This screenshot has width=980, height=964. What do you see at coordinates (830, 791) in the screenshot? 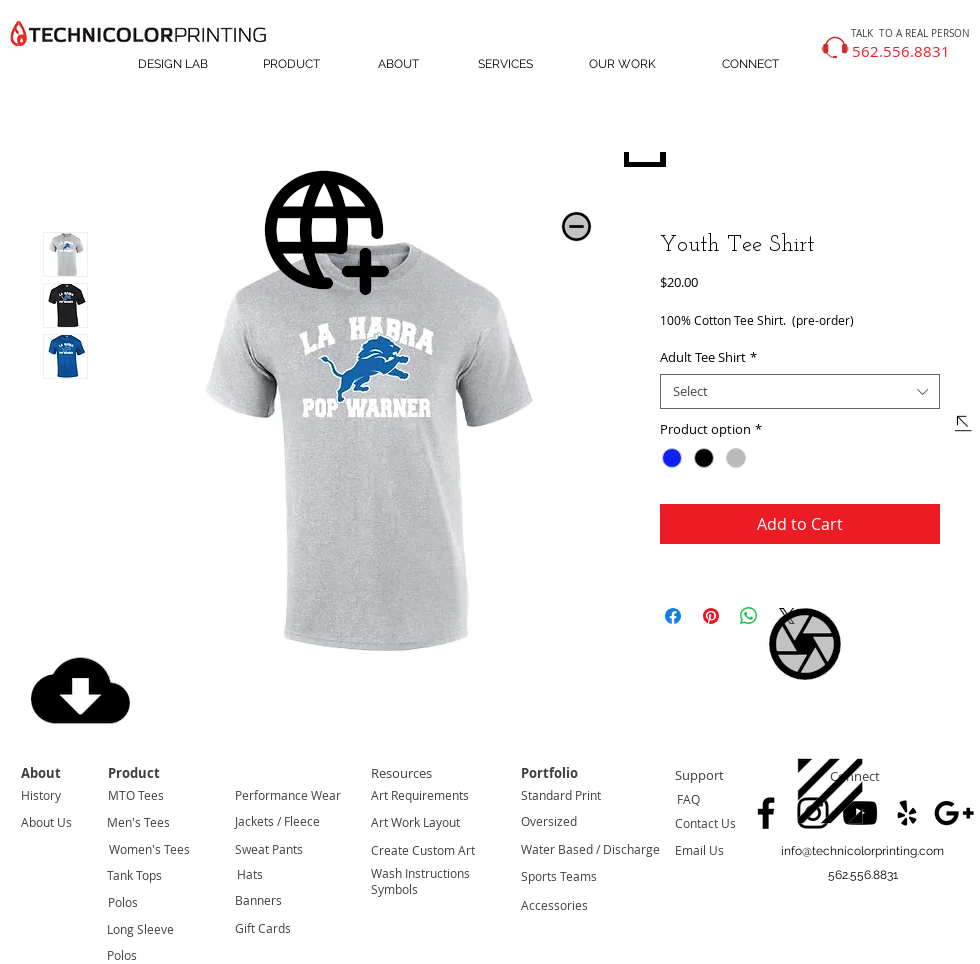
I see `apply texture or pattern overlay` at bounding box center [830, 791].